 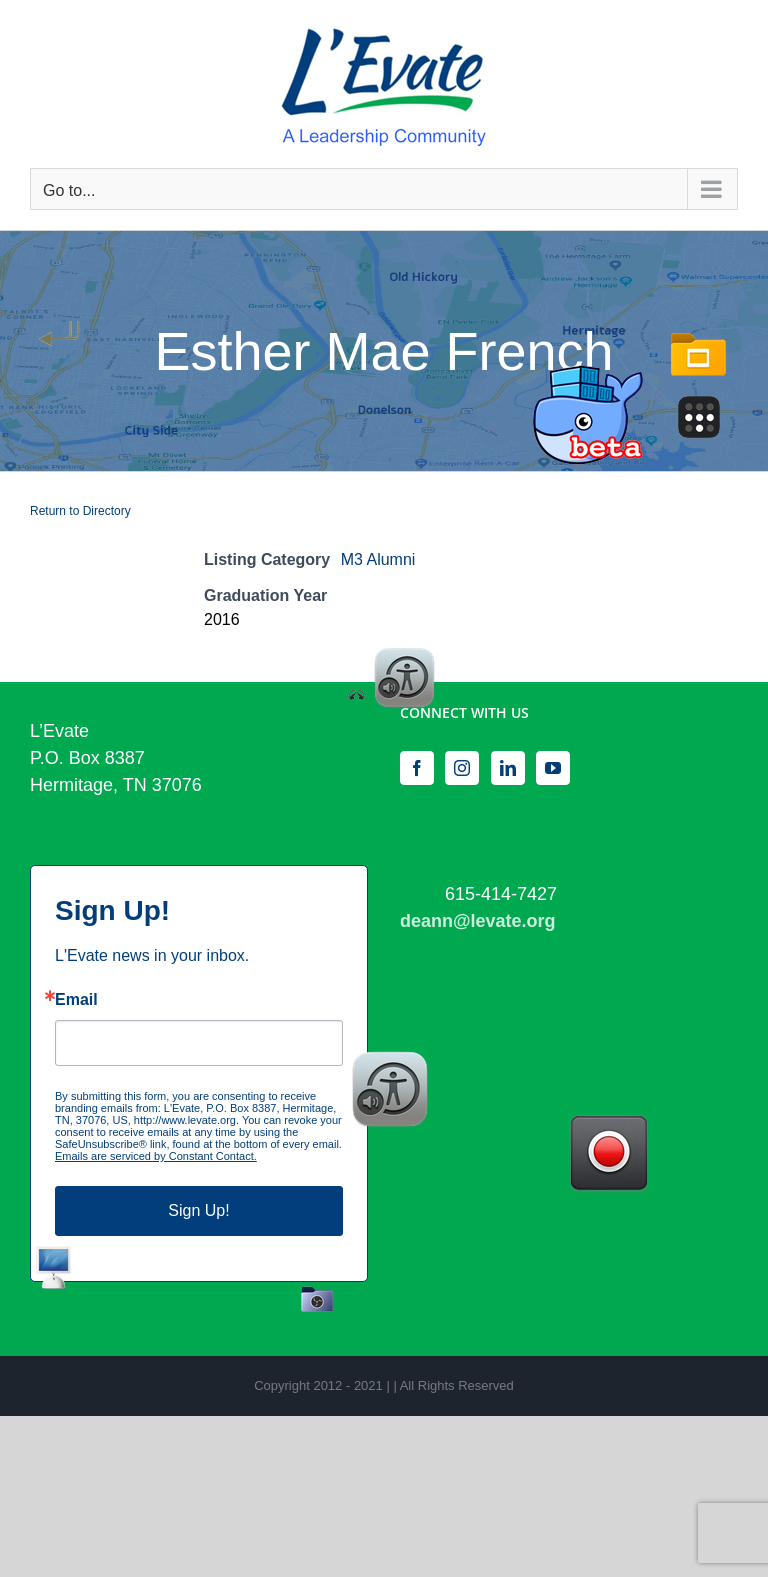 What do you see at coordinates (698, 356) in the screenshot?
I see `open folder containing google slides files` at bounding box center [698, 356].